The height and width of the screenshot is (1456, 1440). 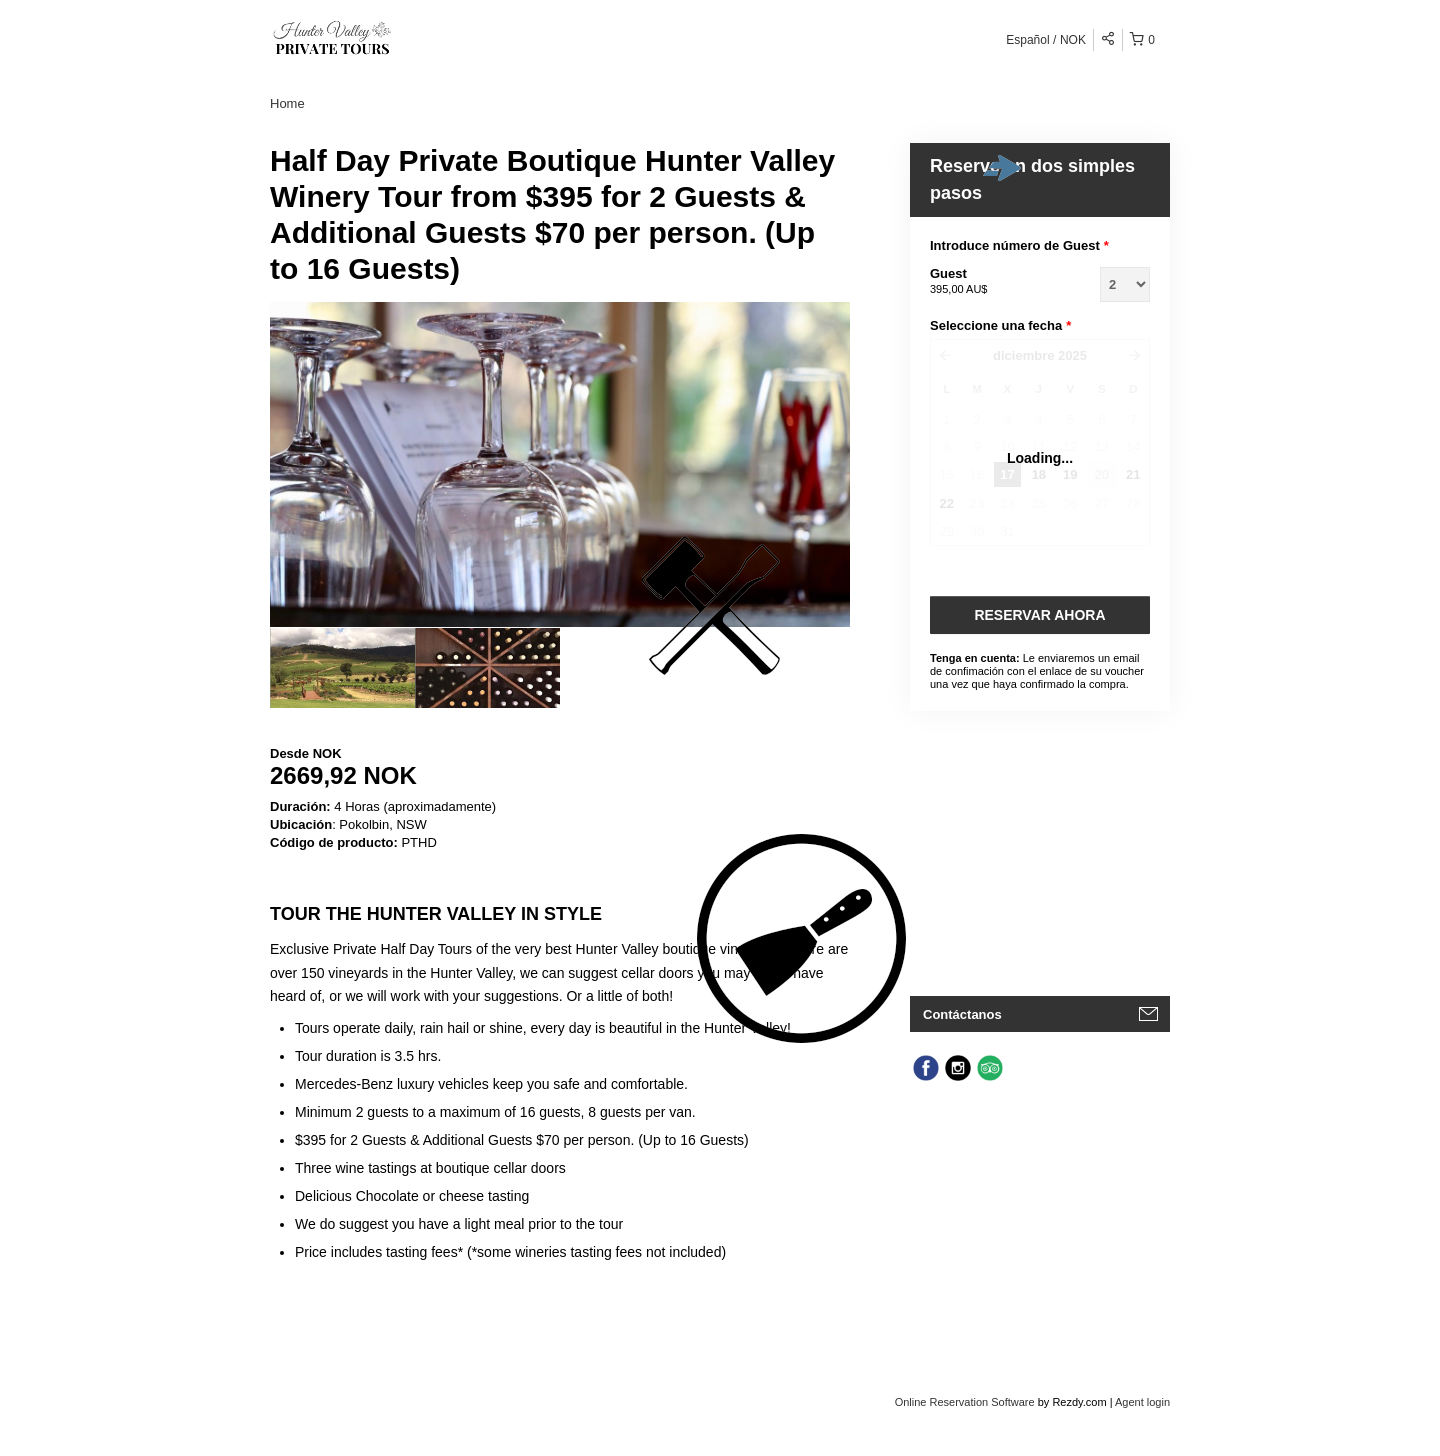 What do you see at coordinates (1002, 168) in the screenshot?
I see `streamrunners app or service logo` at bounding box center [1002, 168].